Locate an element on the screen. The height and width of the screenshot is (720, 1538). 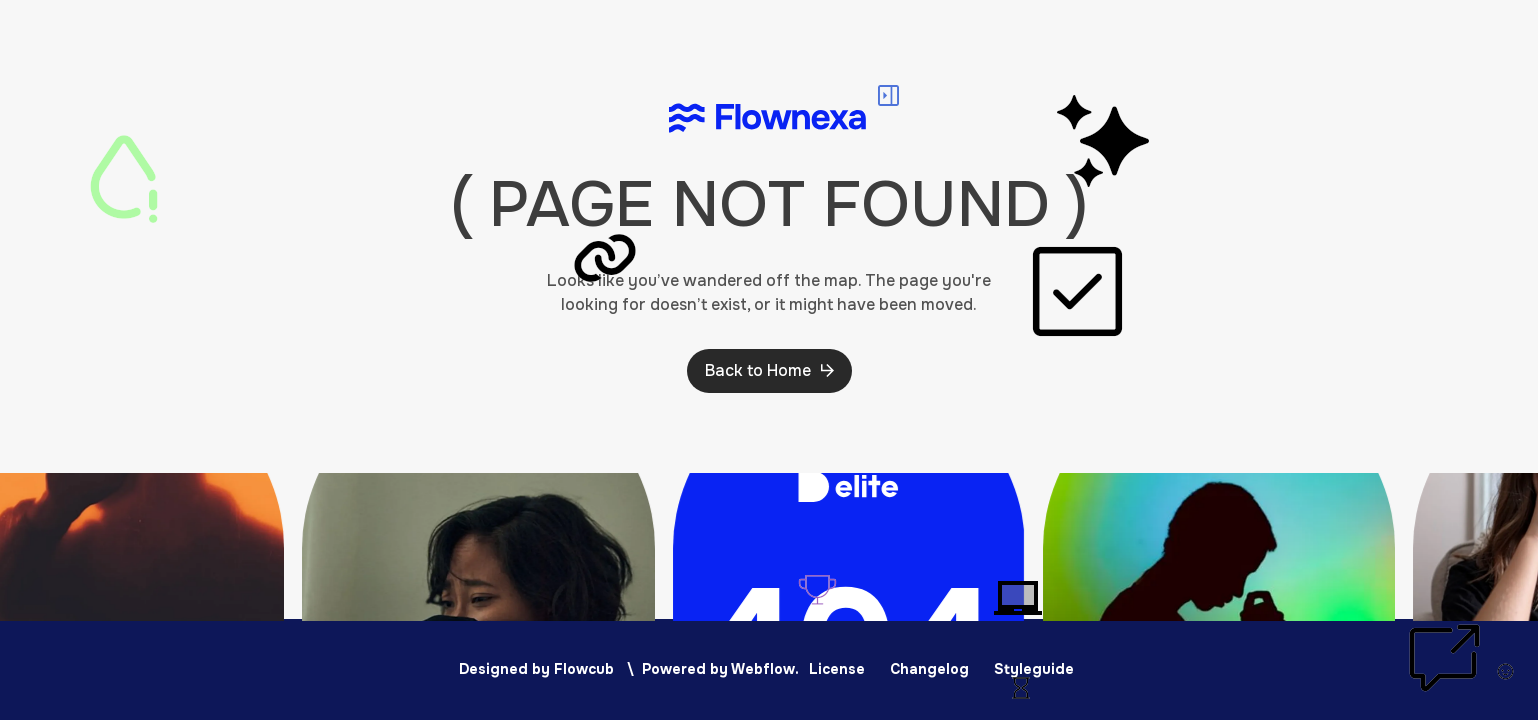
collapse the sidebar panel is located at coordinates (888, 95).